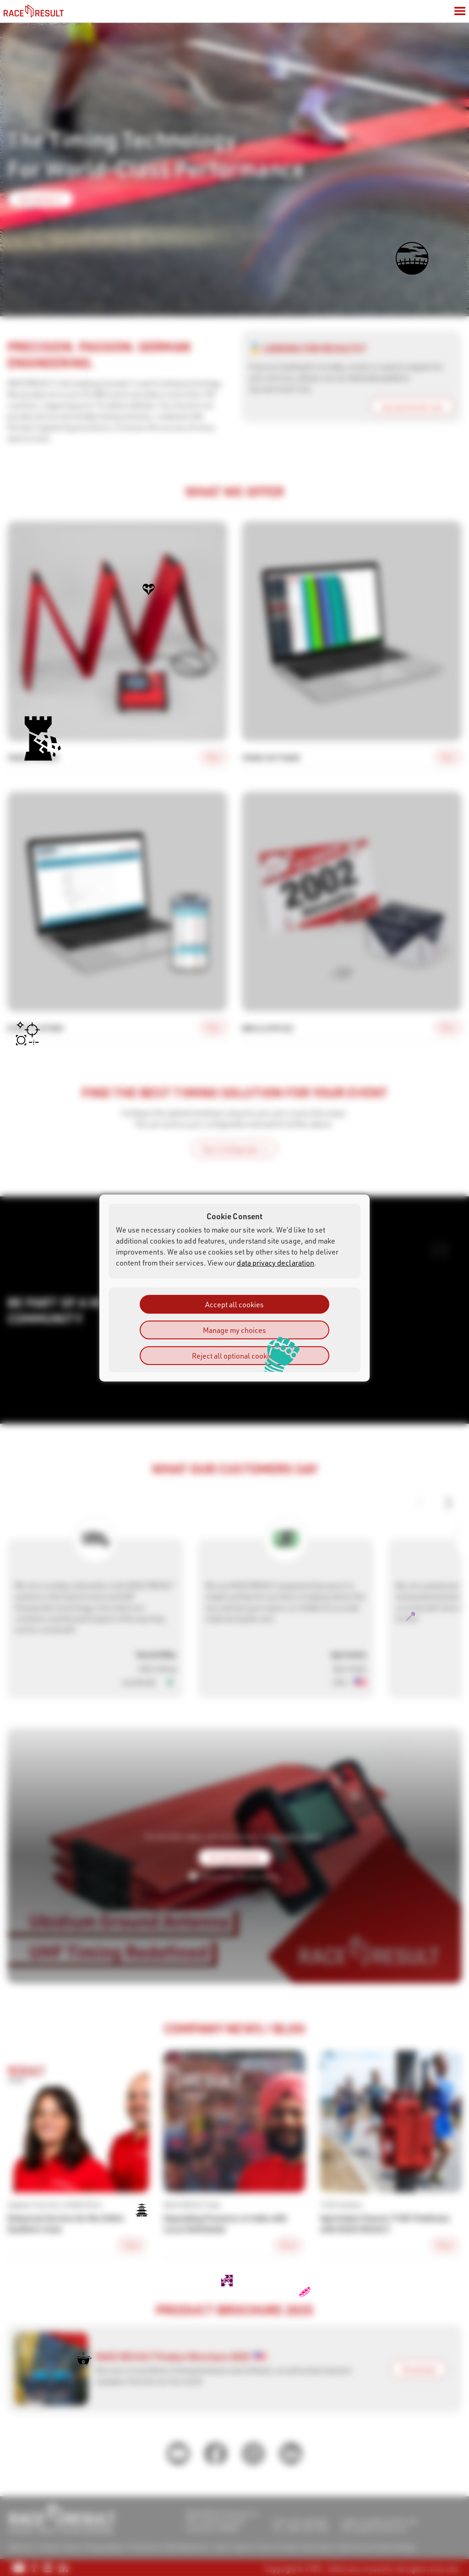 The height and width of the screenshot is (2576, 469). I want to click on dental examination tool icon, so click(410, 1616).